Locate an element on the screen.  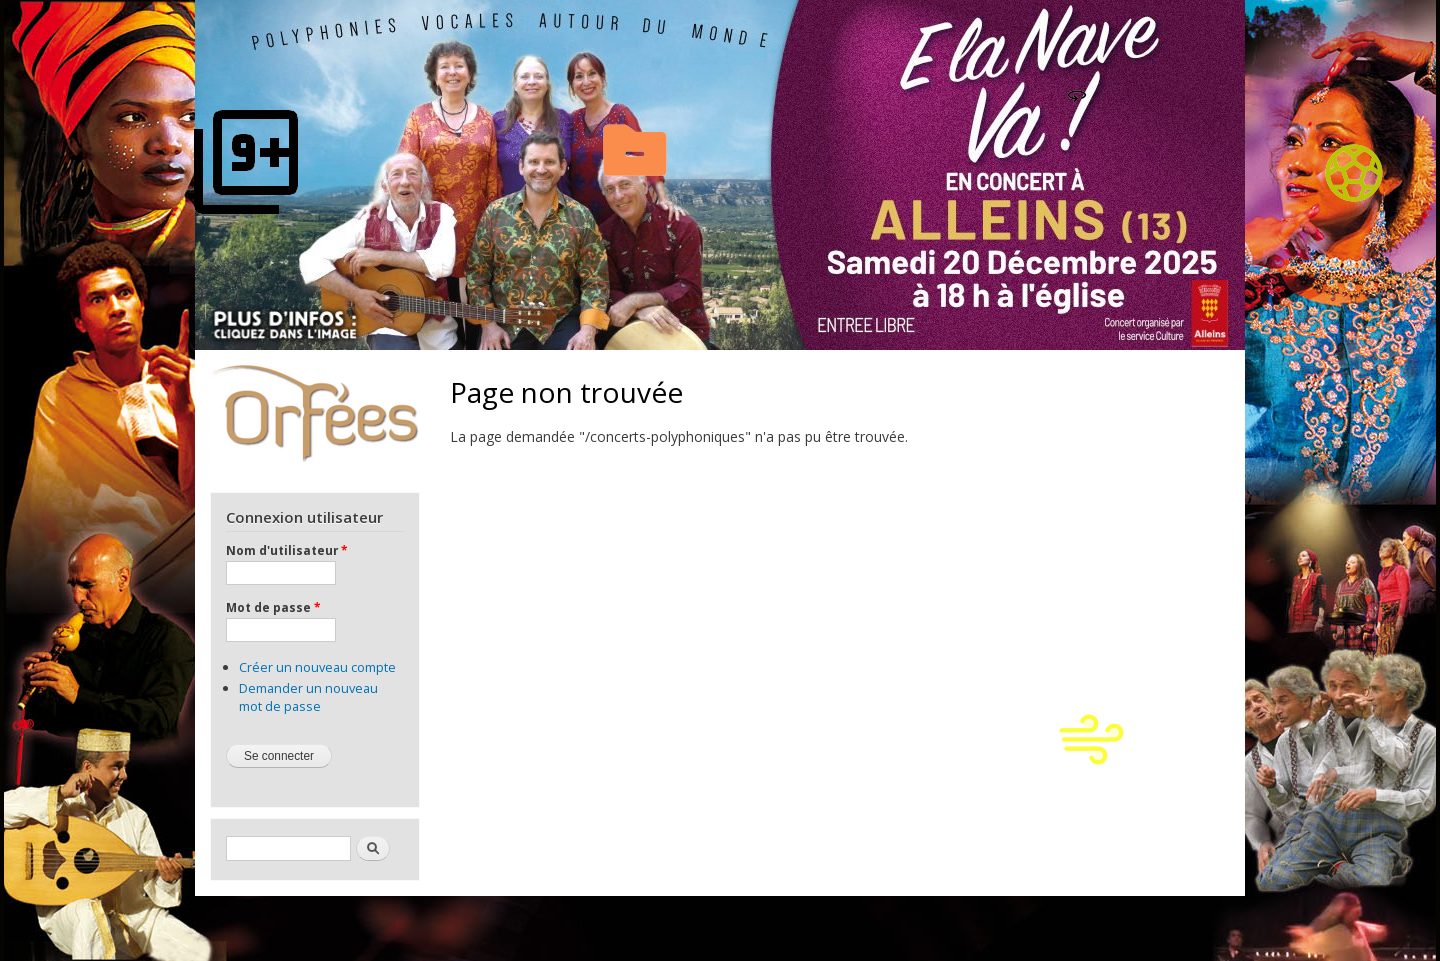
rotate to view 360-degree content is located at coordinates (1077, 95).